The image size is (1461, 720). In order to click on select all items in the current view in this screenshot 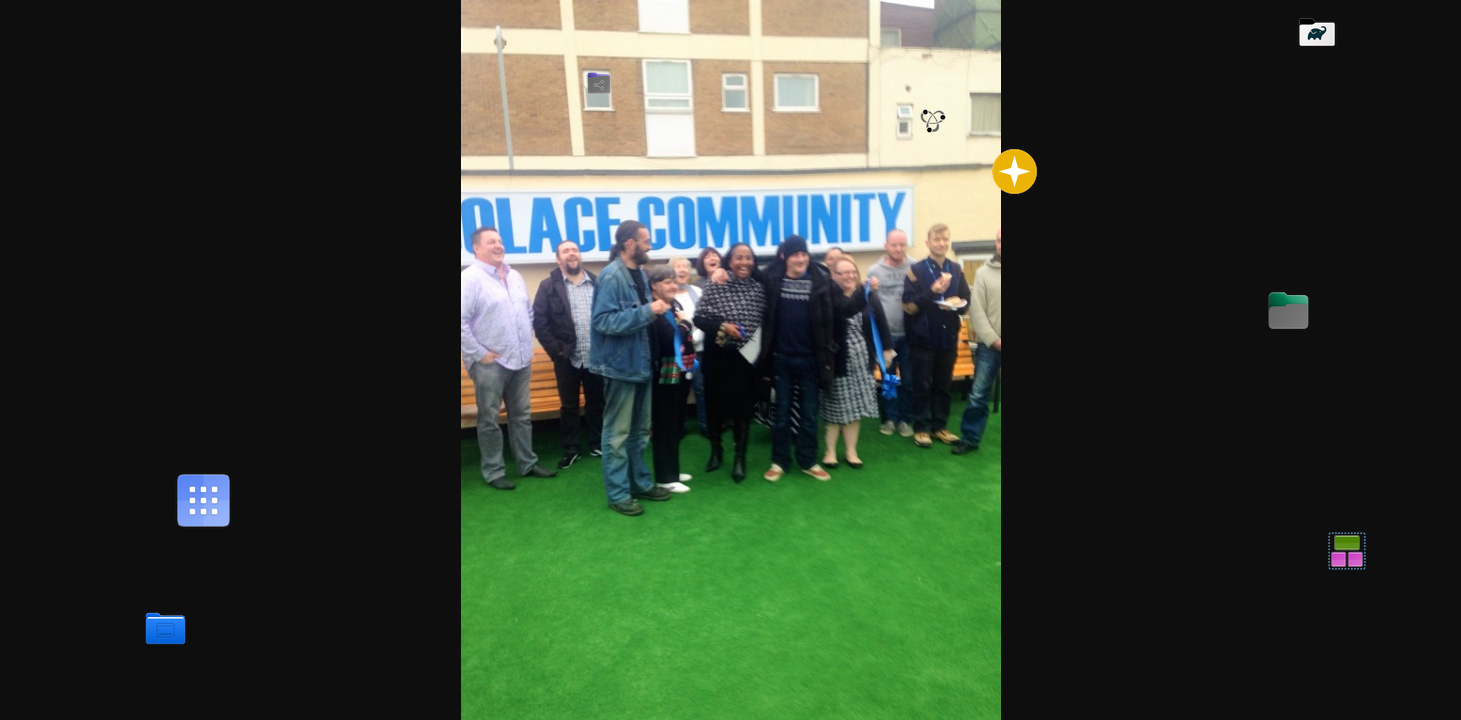, I will do `click(1347, 551)`.